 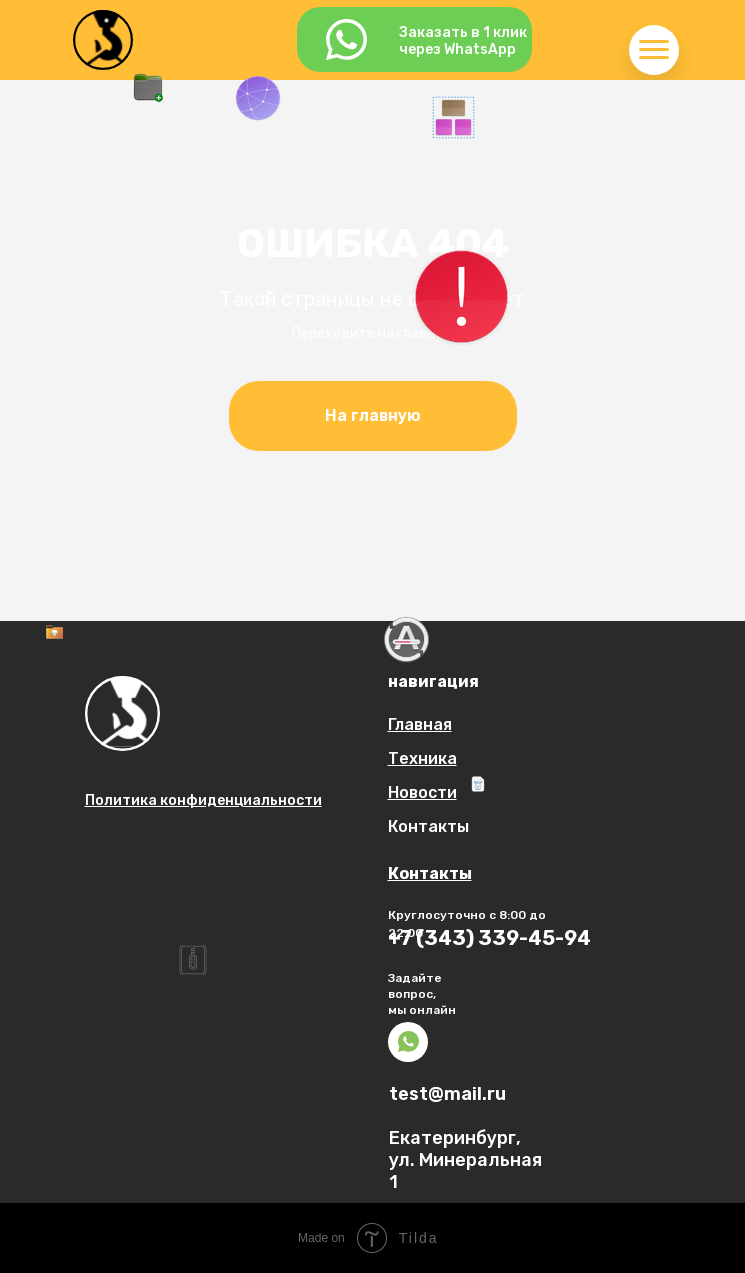 I want to click on create a new folder, so click(x=148, y=87).